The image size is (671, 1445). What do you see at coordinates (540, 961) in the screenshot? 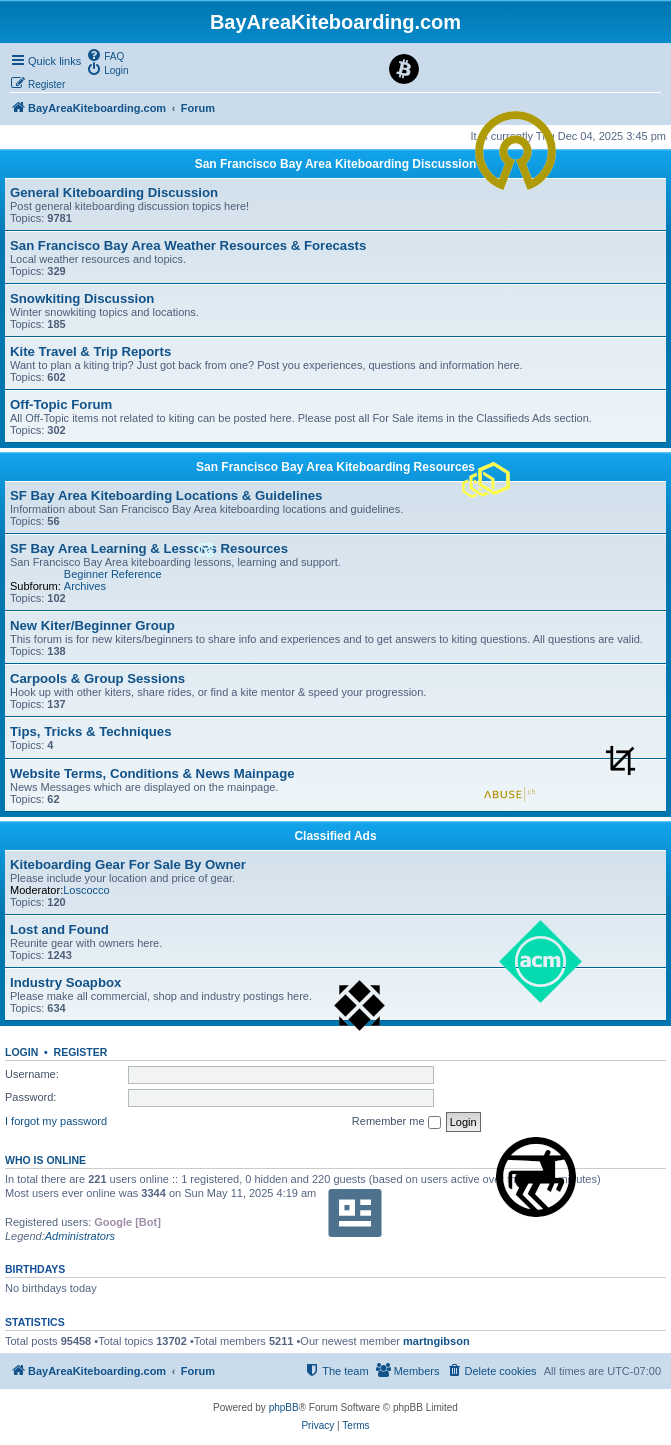
I see `association for computing machinery logo` at bounding box center [540, 961].